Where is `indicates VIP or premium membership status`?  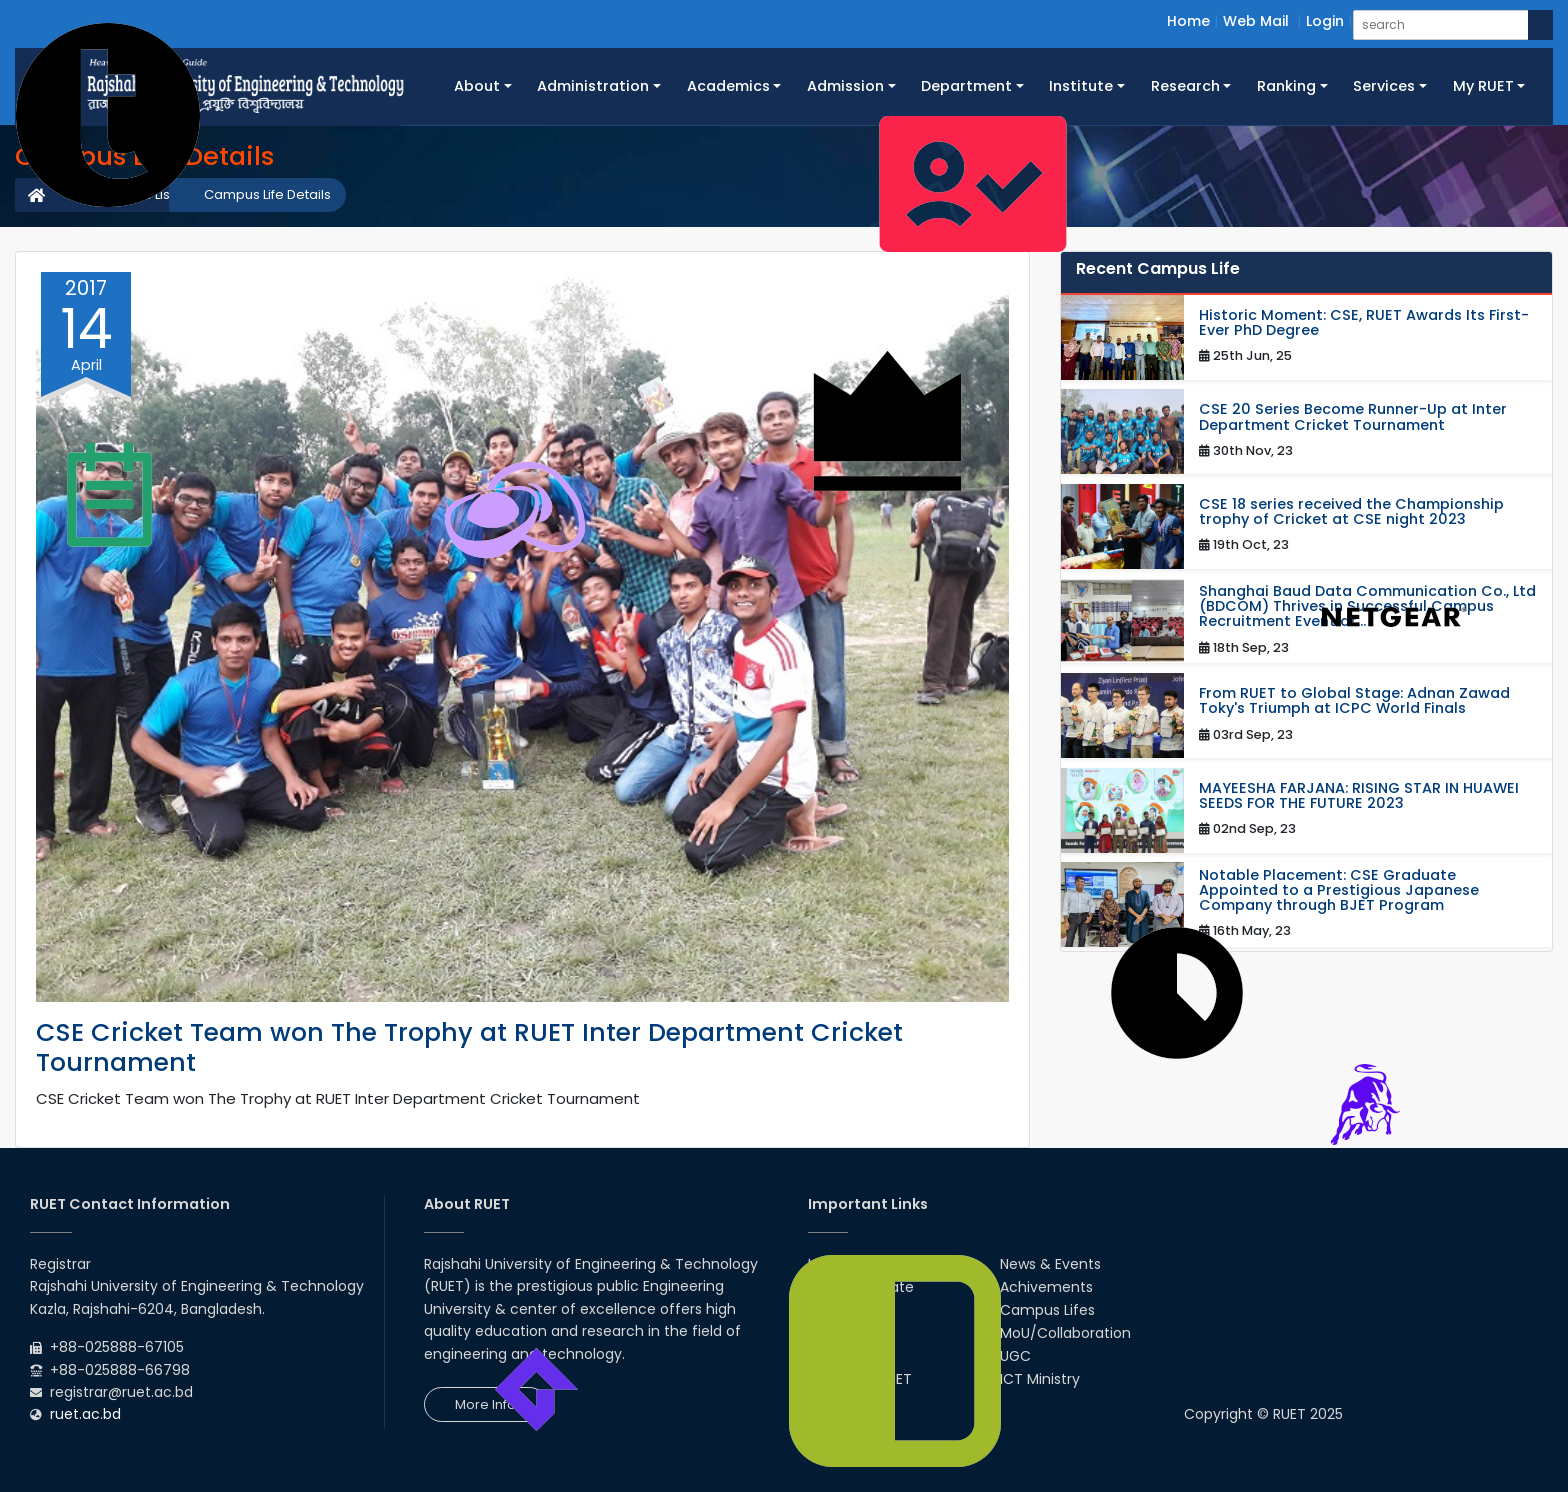
indicates VIP or premium membership status is located at coordinates (887, 424).